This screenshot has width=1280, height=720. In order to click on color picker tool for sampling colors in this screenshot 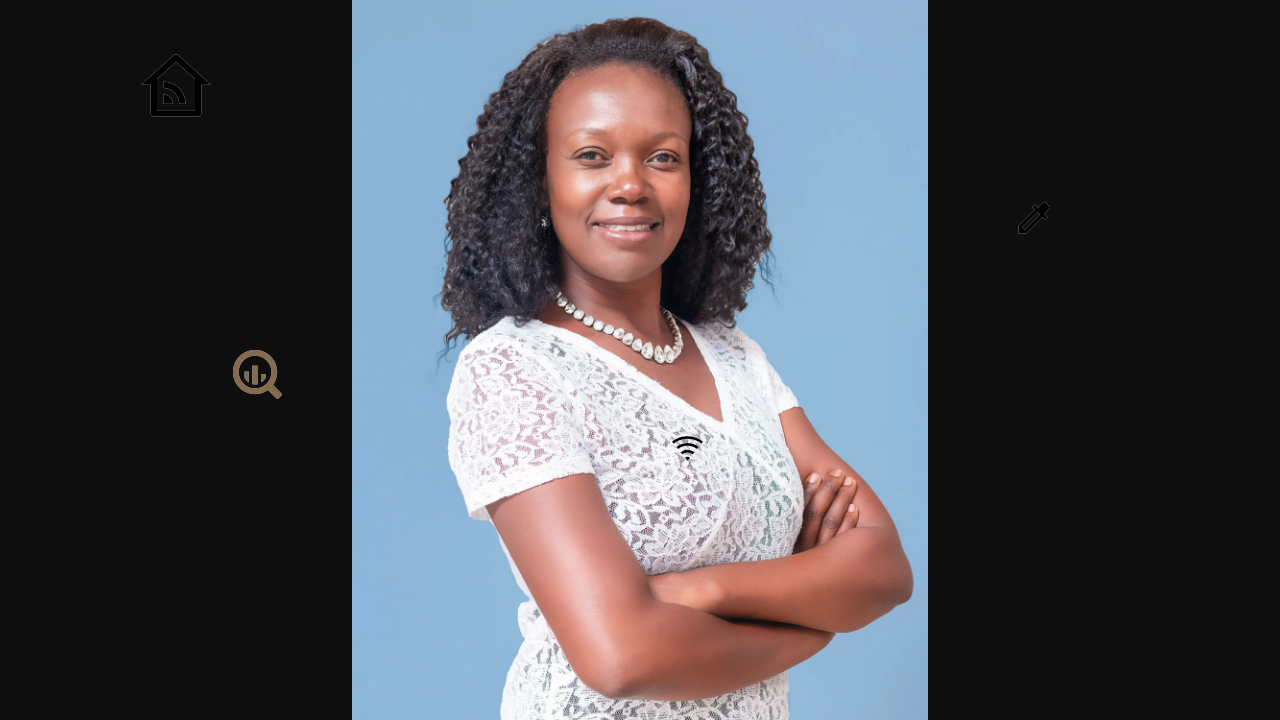, I will do `click(1034, 217)`.